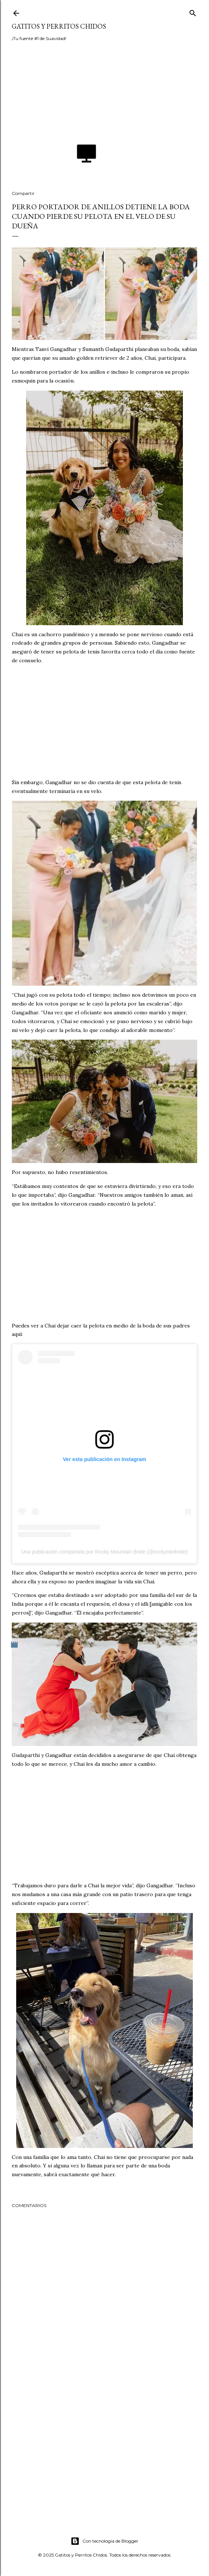  What do you see at coordinates (14, 1645) in the screenshot?
I see `access video or movie content` at bounding box center [14, 1645].